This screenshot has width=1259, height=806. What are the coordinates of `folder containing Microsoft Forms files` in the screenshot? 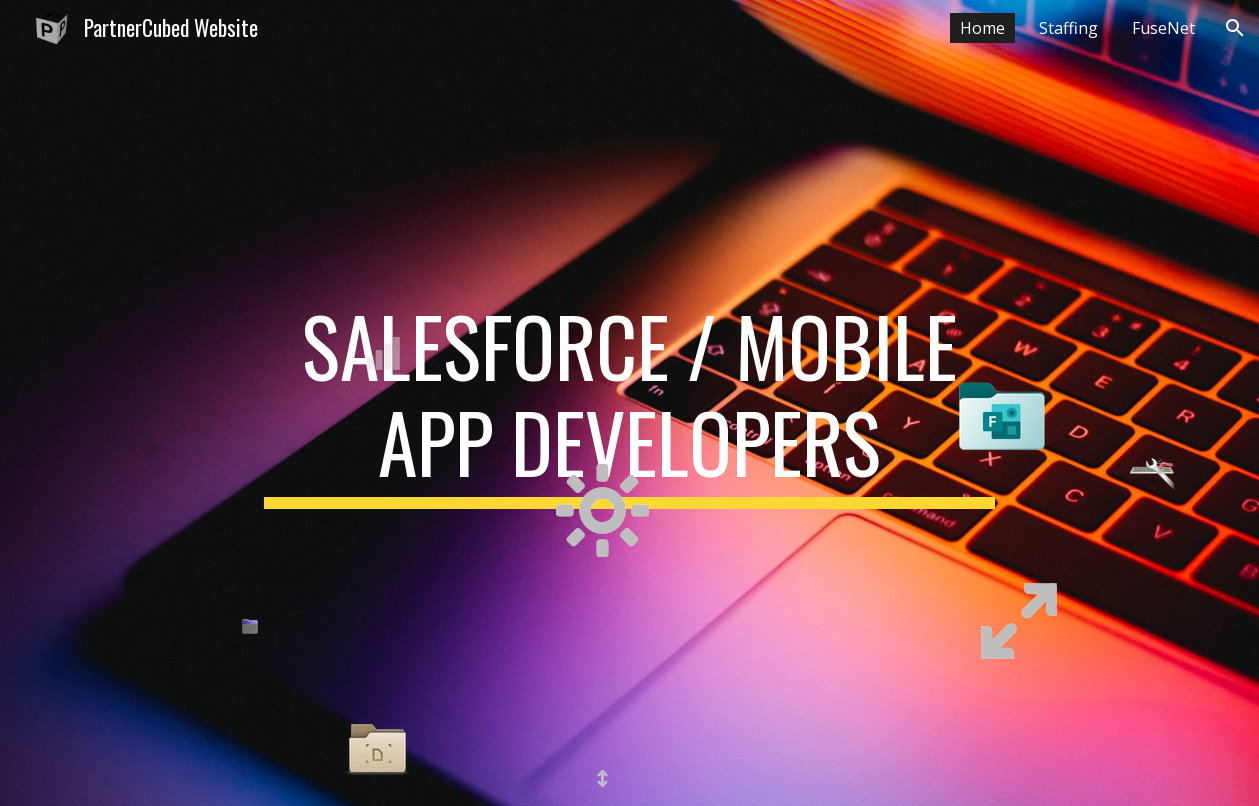 It's located at (1001, 418).